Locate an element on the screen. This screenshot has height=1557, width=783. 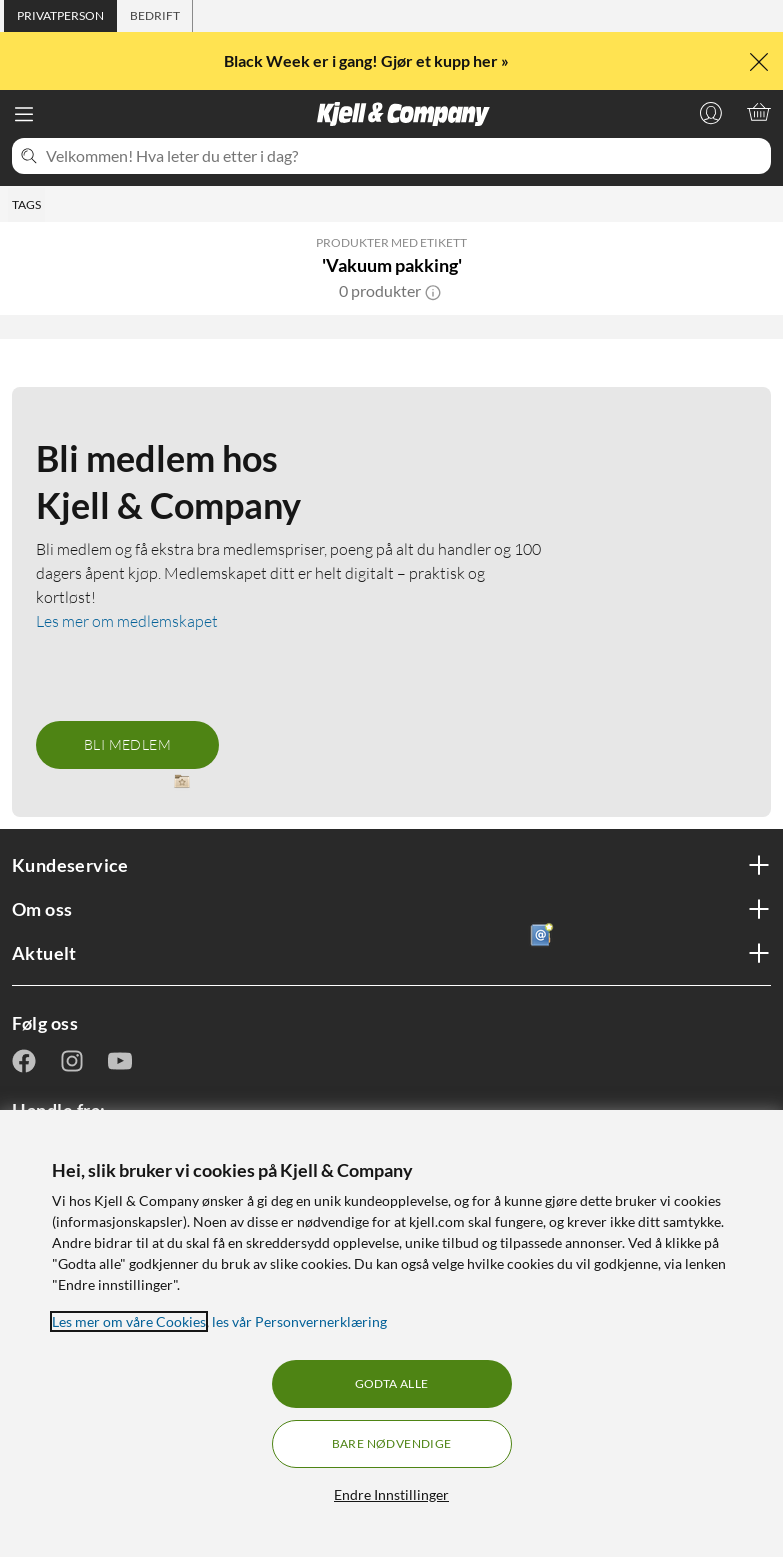
access your bookmarked files and folders is located at coordinates (182, 782).